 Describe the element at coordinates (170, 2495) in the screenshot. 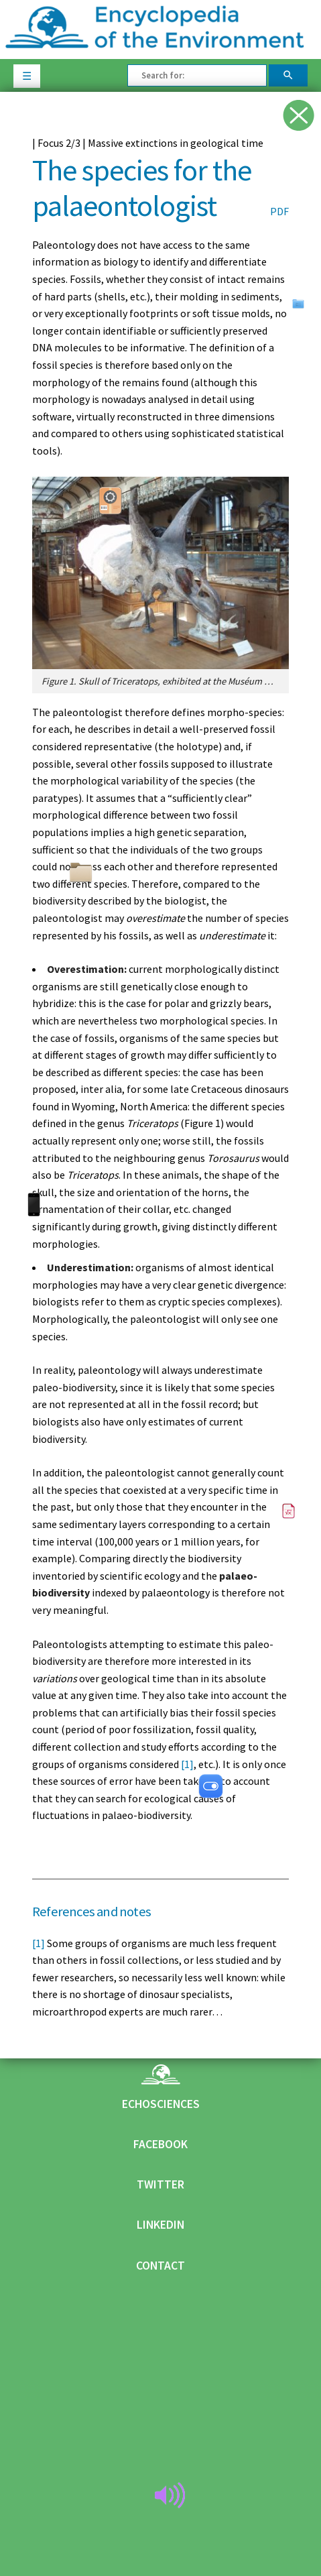

I see `adjust audio volume settings` at that location.